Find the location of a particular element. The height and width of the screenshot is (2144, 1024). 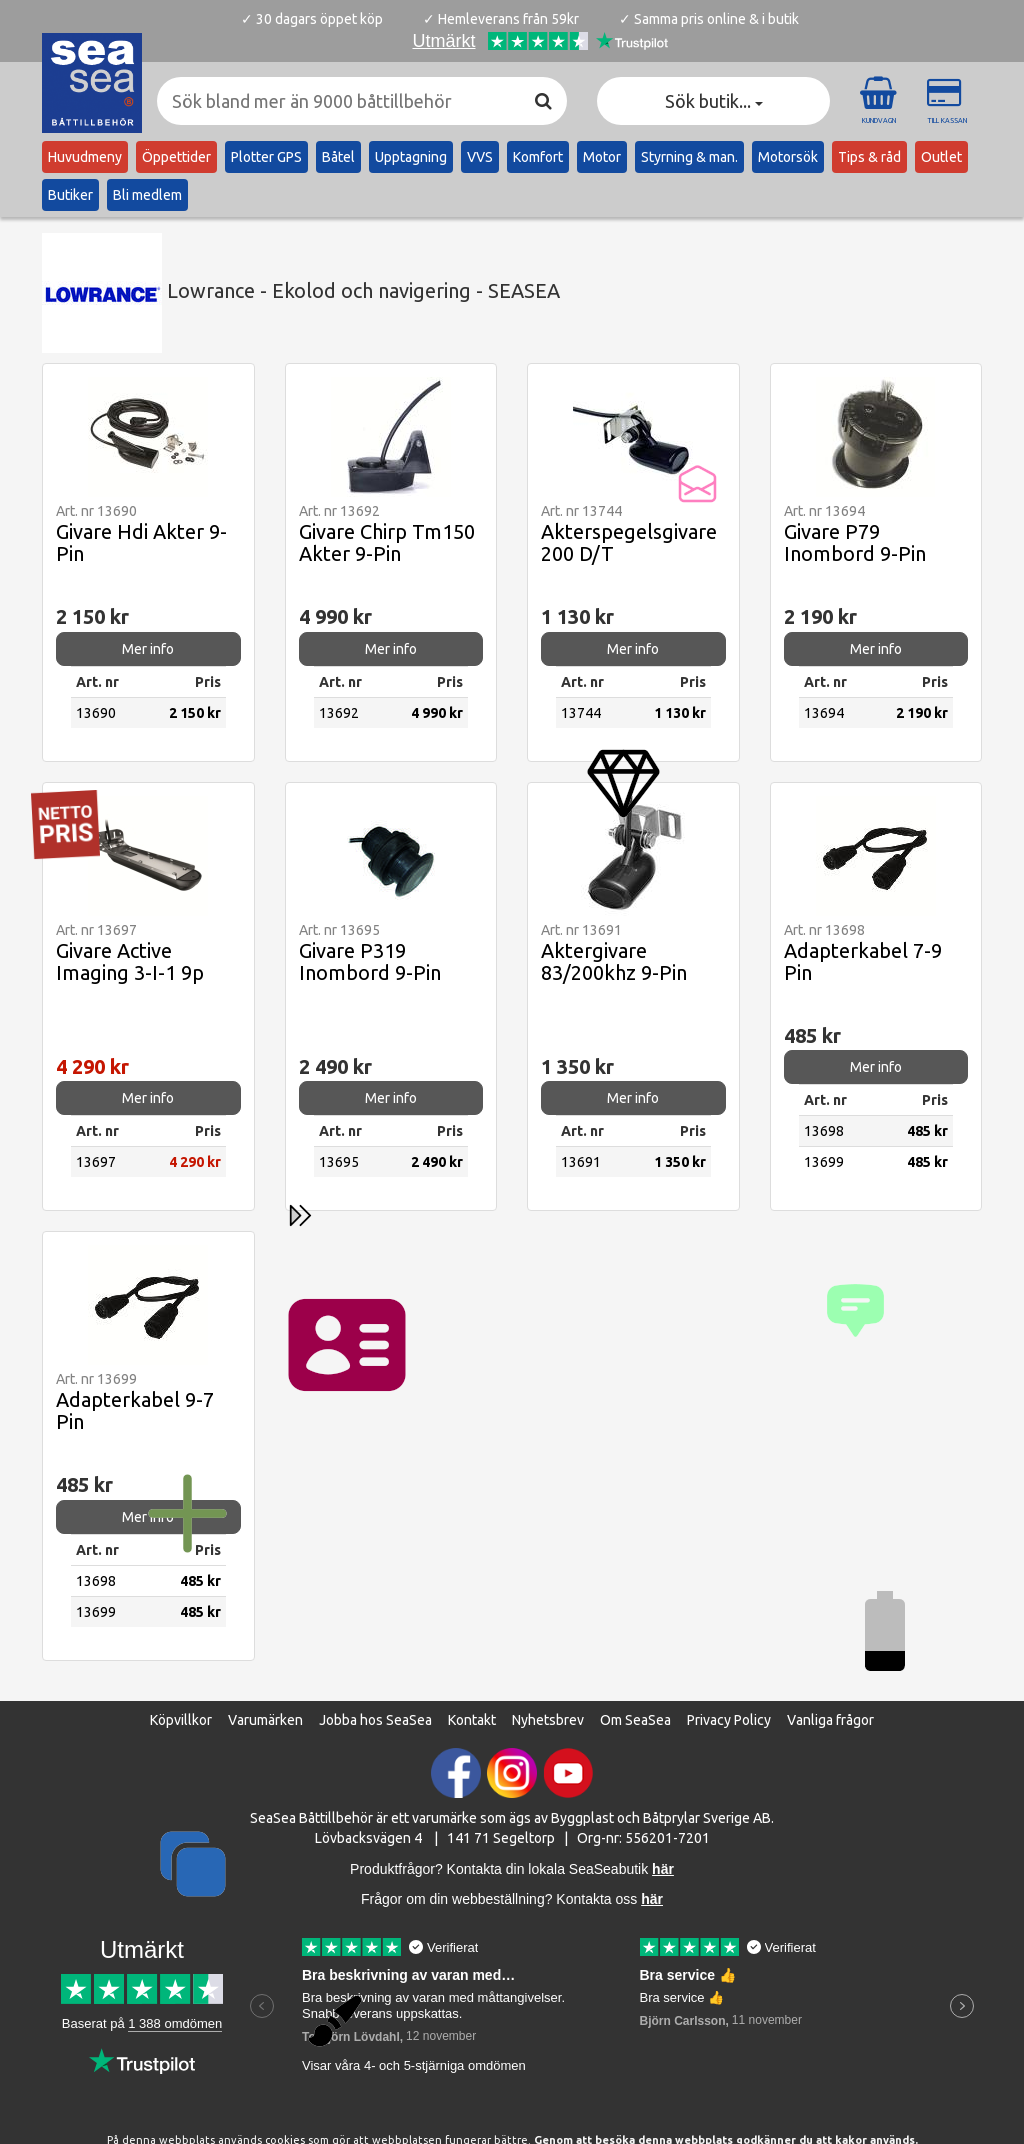

add a new item is located at coordinates (187, 1513).